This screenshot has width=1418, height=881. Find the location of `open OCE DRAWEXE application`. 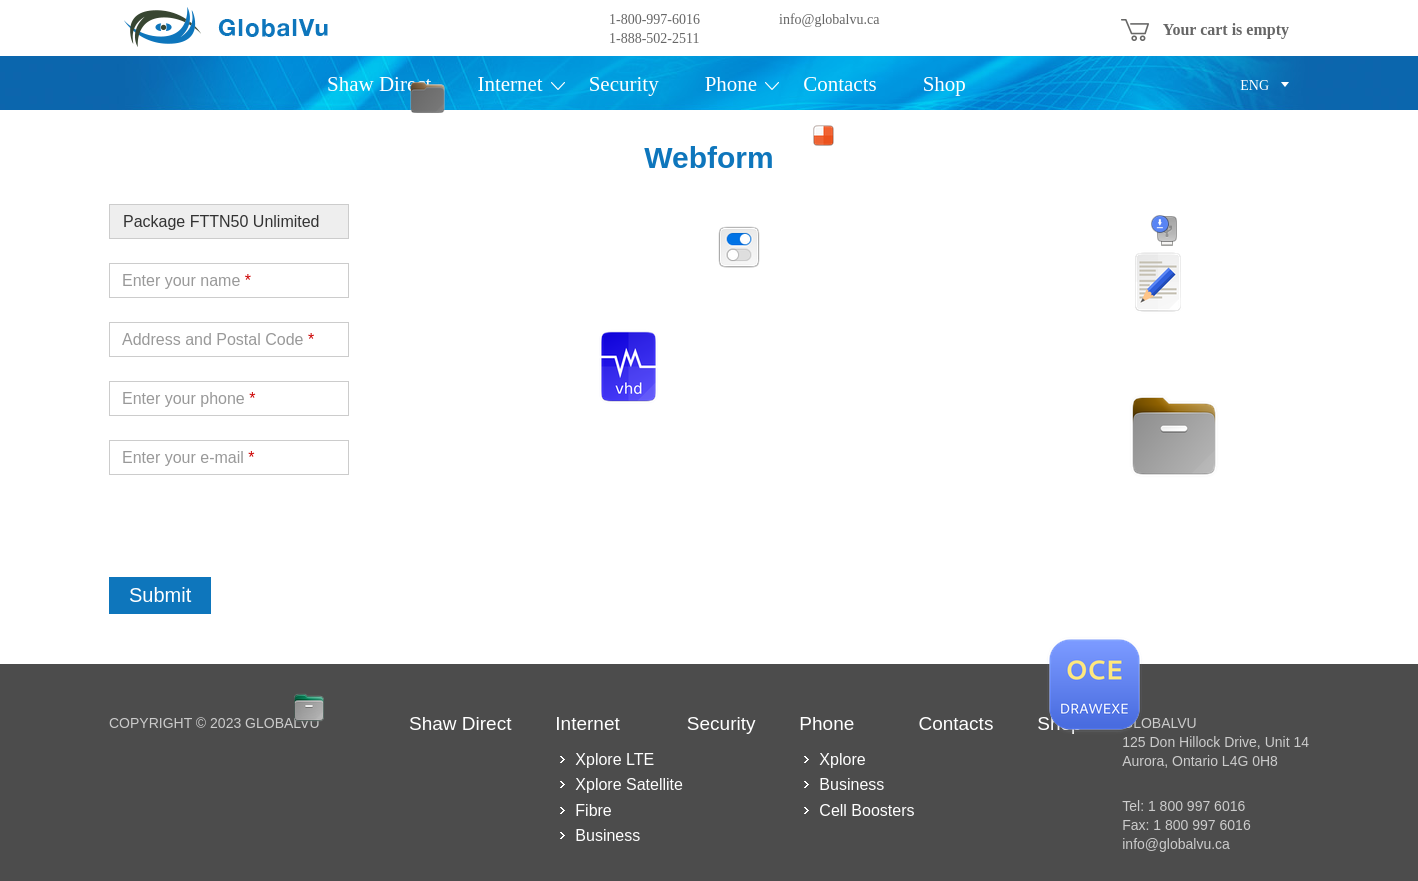

open OCE DRAWEXE application is located at coordinates (1094, 684).